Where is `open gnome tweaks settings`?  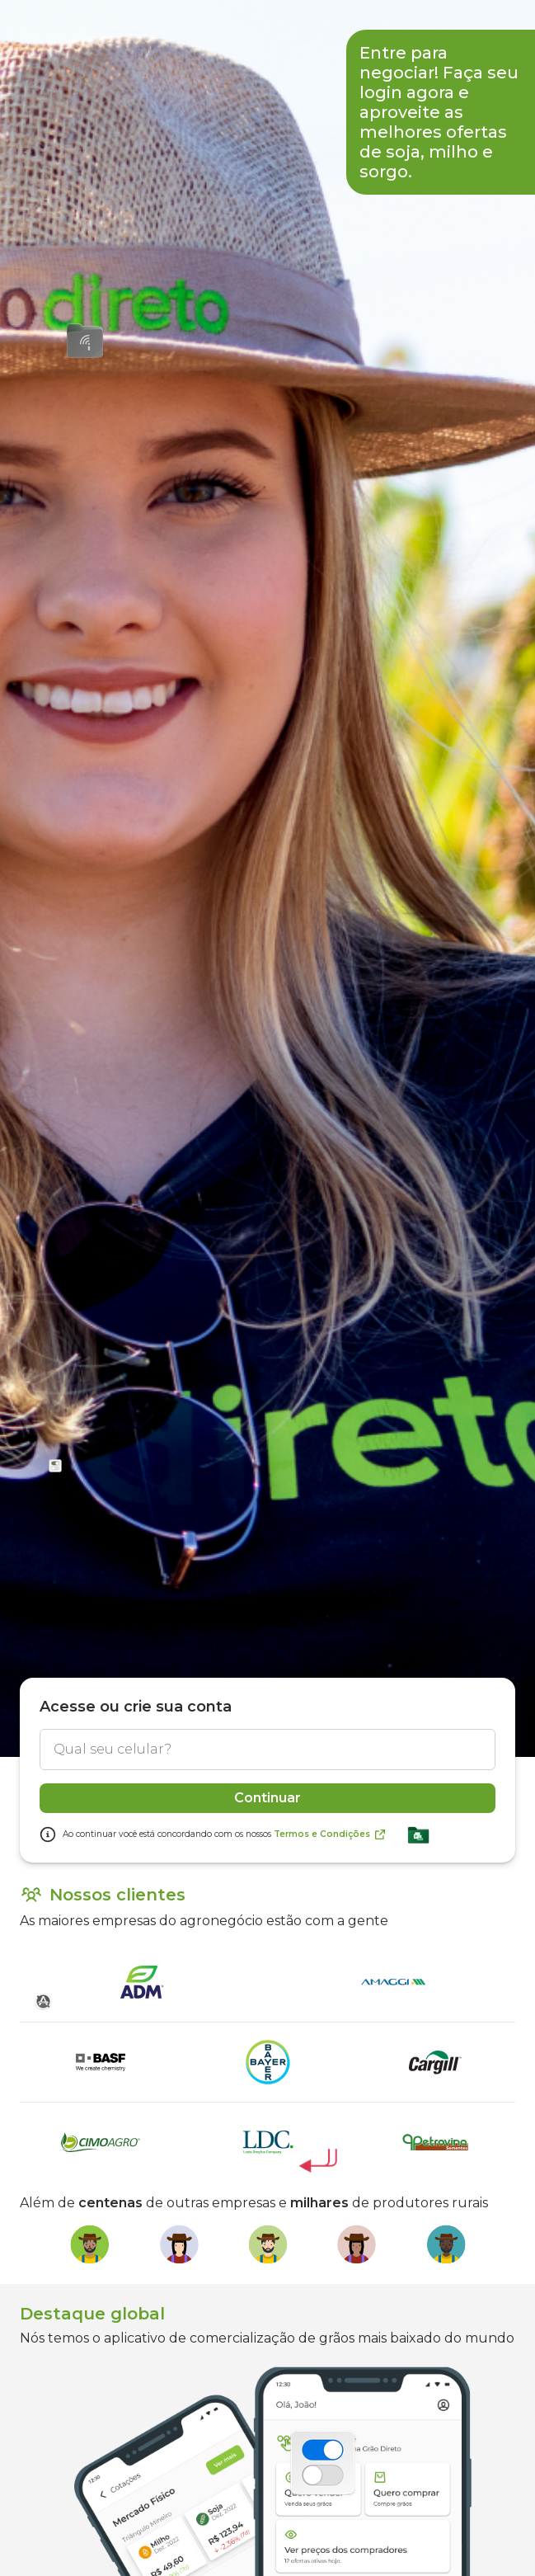
open gnome tweaks settings is located at coordinates (55, 1466).